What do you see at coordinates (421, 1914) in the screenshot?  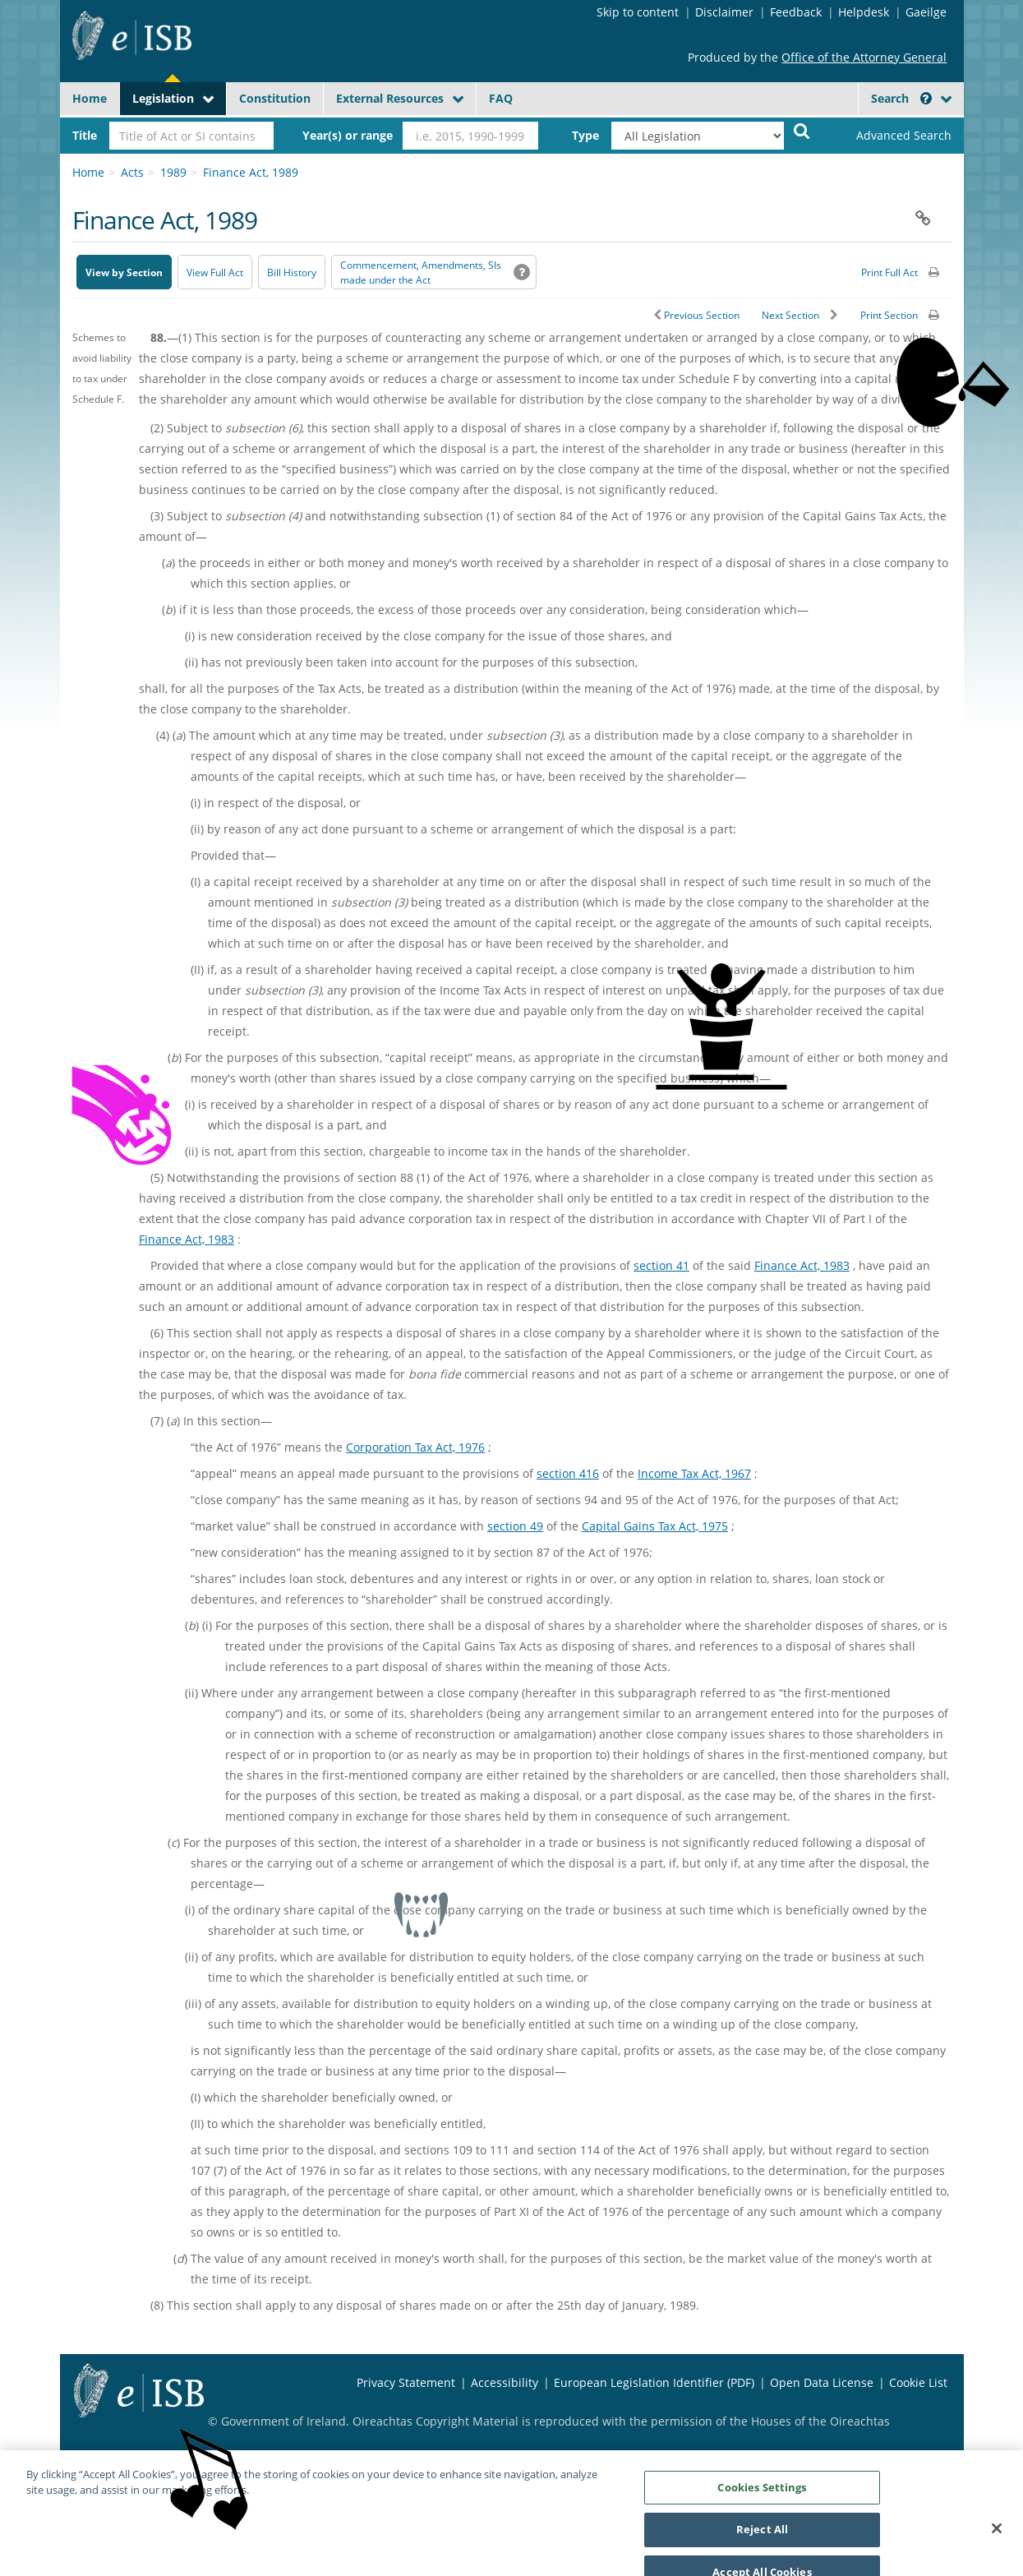 I see `select vampire or monster character type` at bounding box center [421, 1914].